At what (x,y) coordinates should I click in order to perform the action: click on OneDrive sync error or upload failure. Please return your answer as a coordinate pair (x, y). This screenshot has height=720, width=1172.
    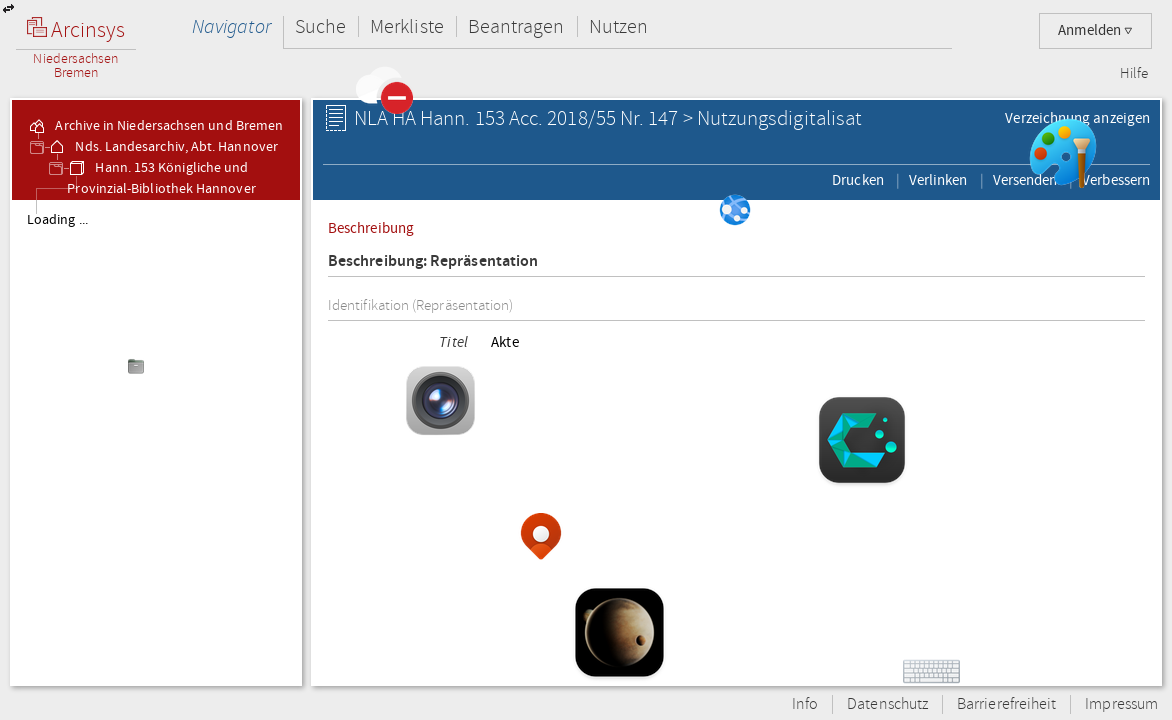
    Looking at the image, I should click on (384, 85).